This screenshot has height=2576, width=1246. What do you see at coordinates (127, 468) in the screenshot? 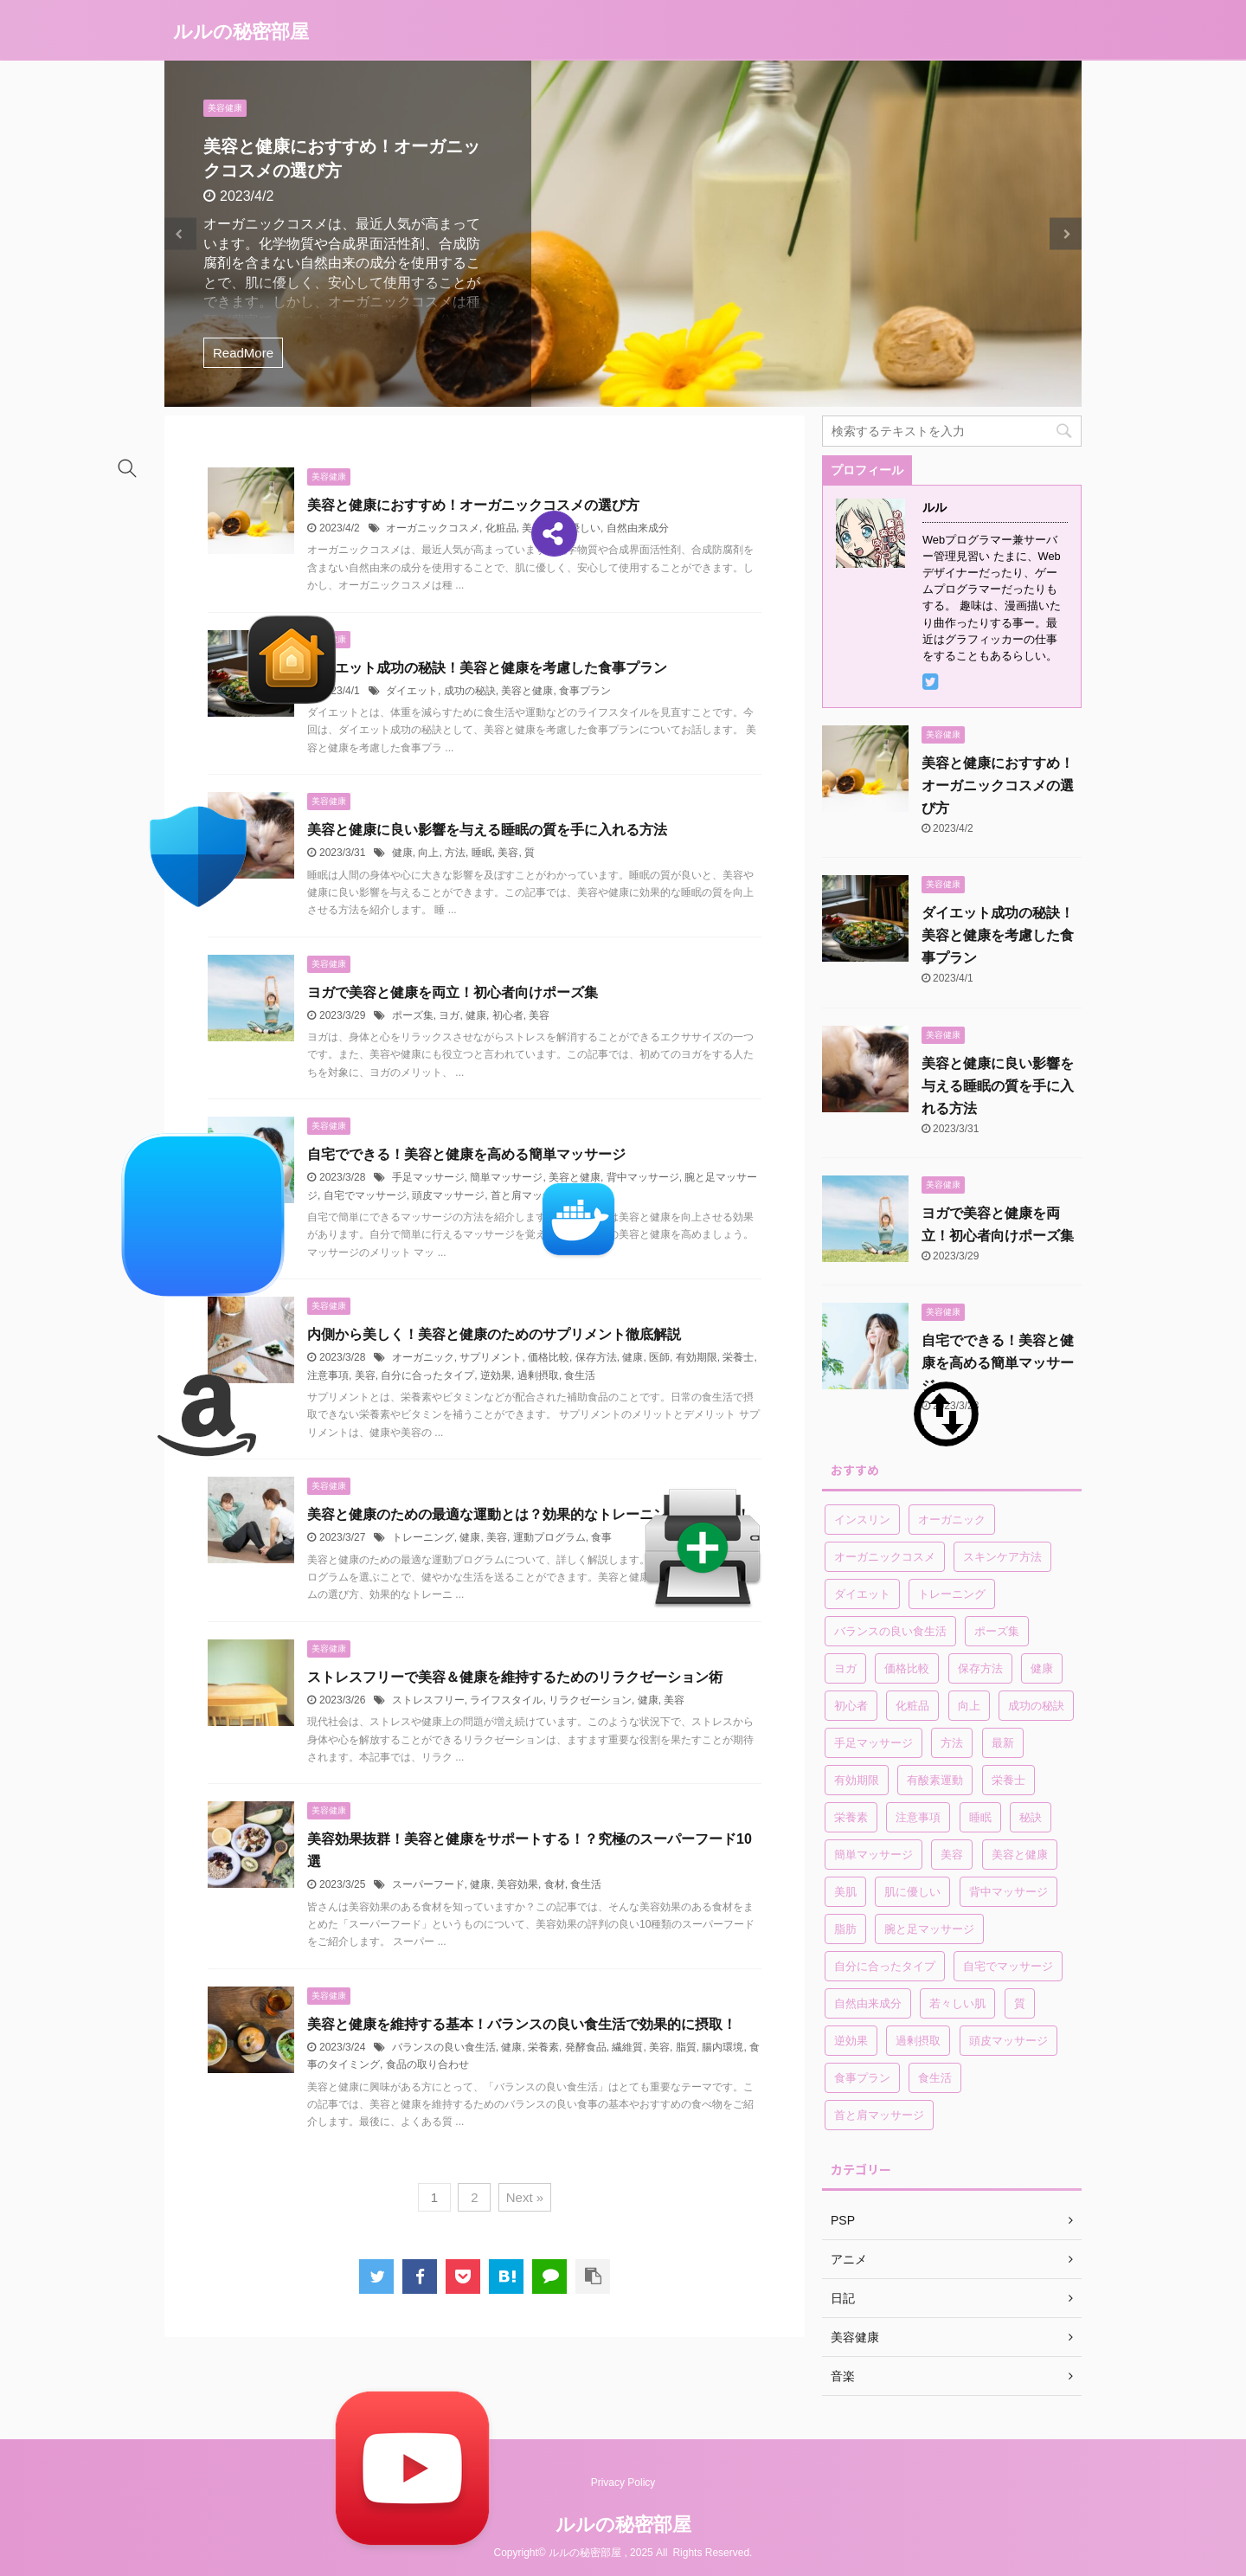
I see `search system preferences or settings` at bounding box center [127, 468].